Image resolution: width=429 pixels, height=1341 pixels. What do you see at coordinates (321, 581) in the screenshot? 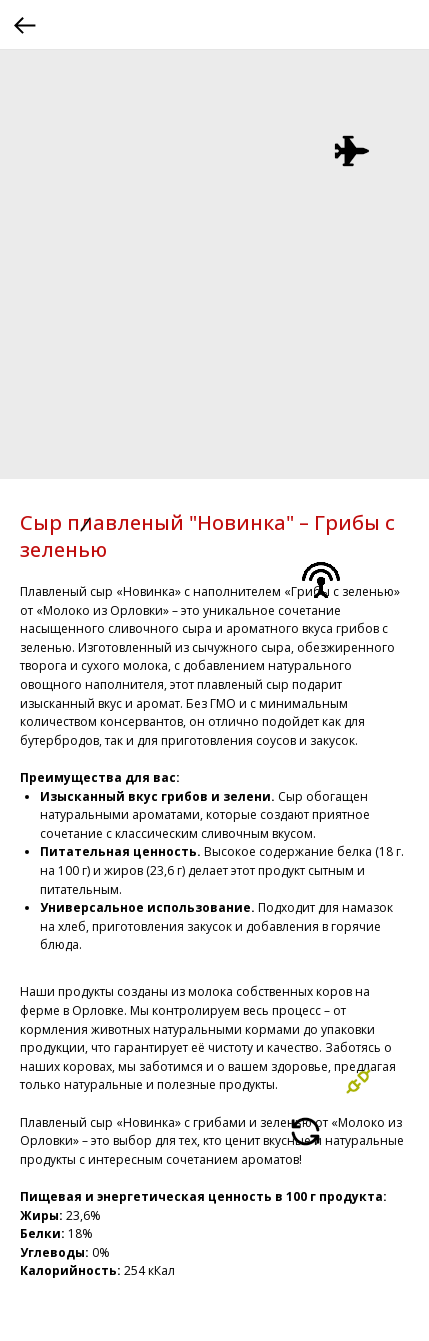
I see `access antenna or broadcast settings` at bounding box center [321, 581].